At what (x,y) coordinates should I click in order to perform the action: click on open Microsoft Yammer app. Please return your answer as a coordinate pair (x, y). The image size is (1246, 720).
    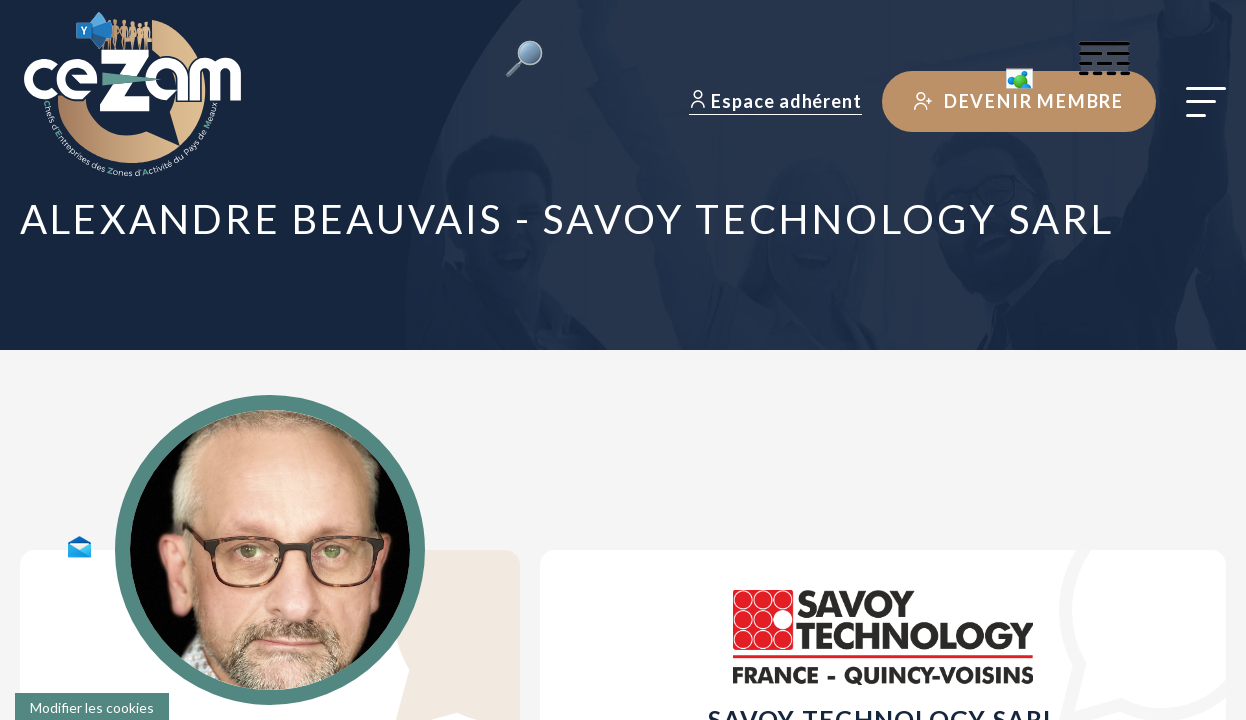
    Looking at the image, I should click on (94, 30).